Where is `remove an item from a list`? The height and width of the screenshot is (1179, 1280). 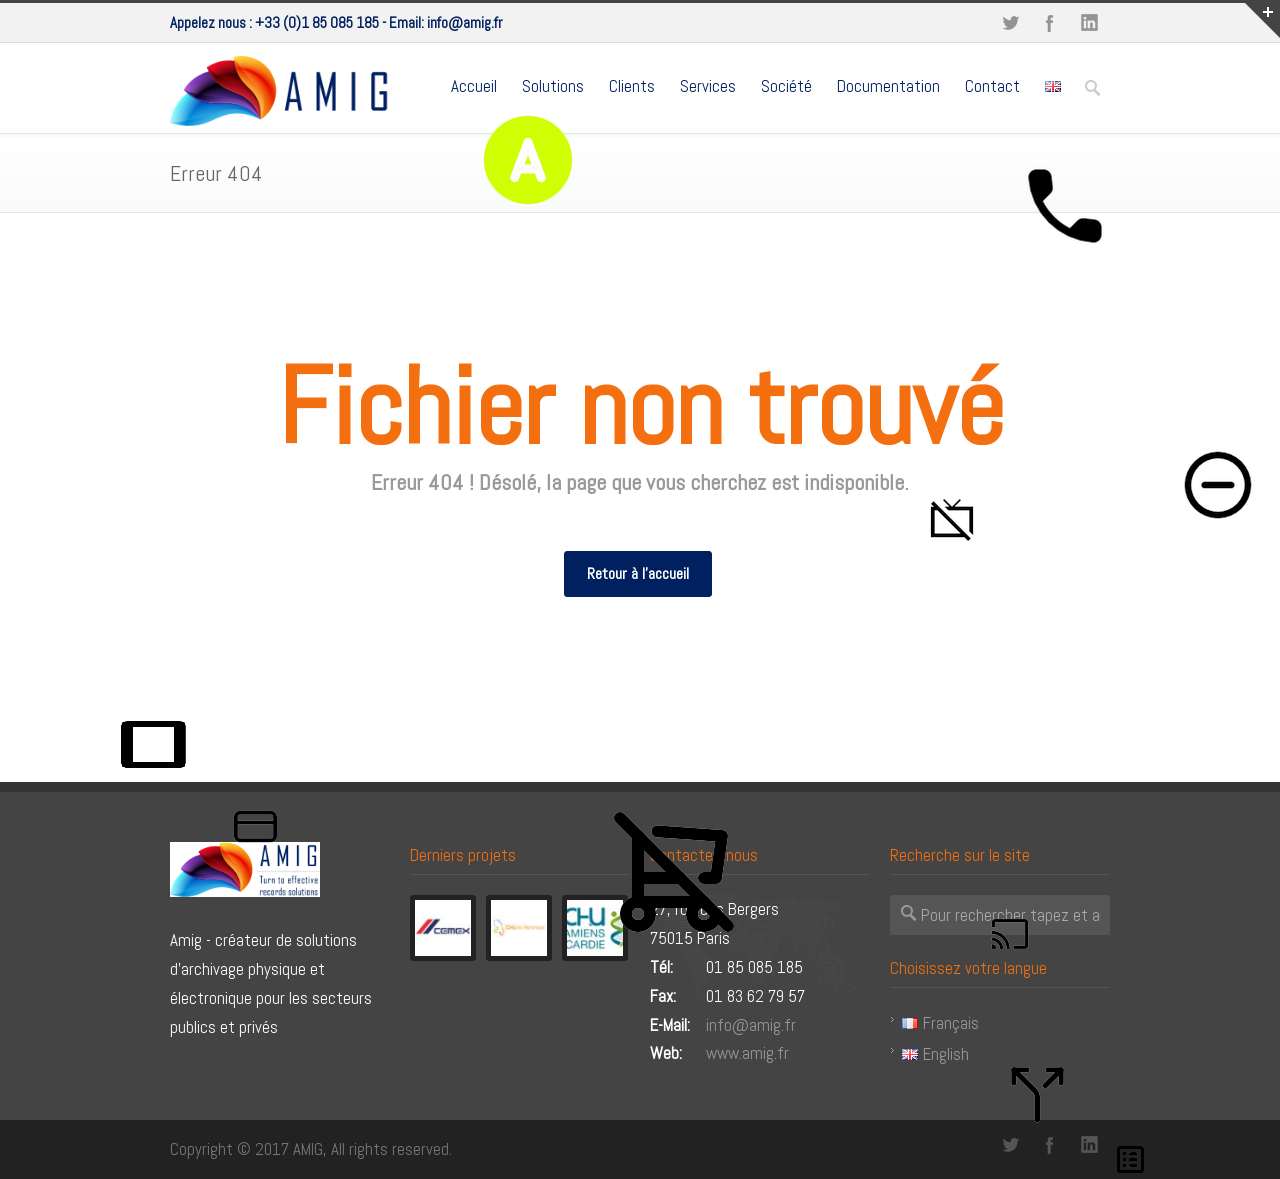
remove an item from a list is located at coordinates (1218, 485).